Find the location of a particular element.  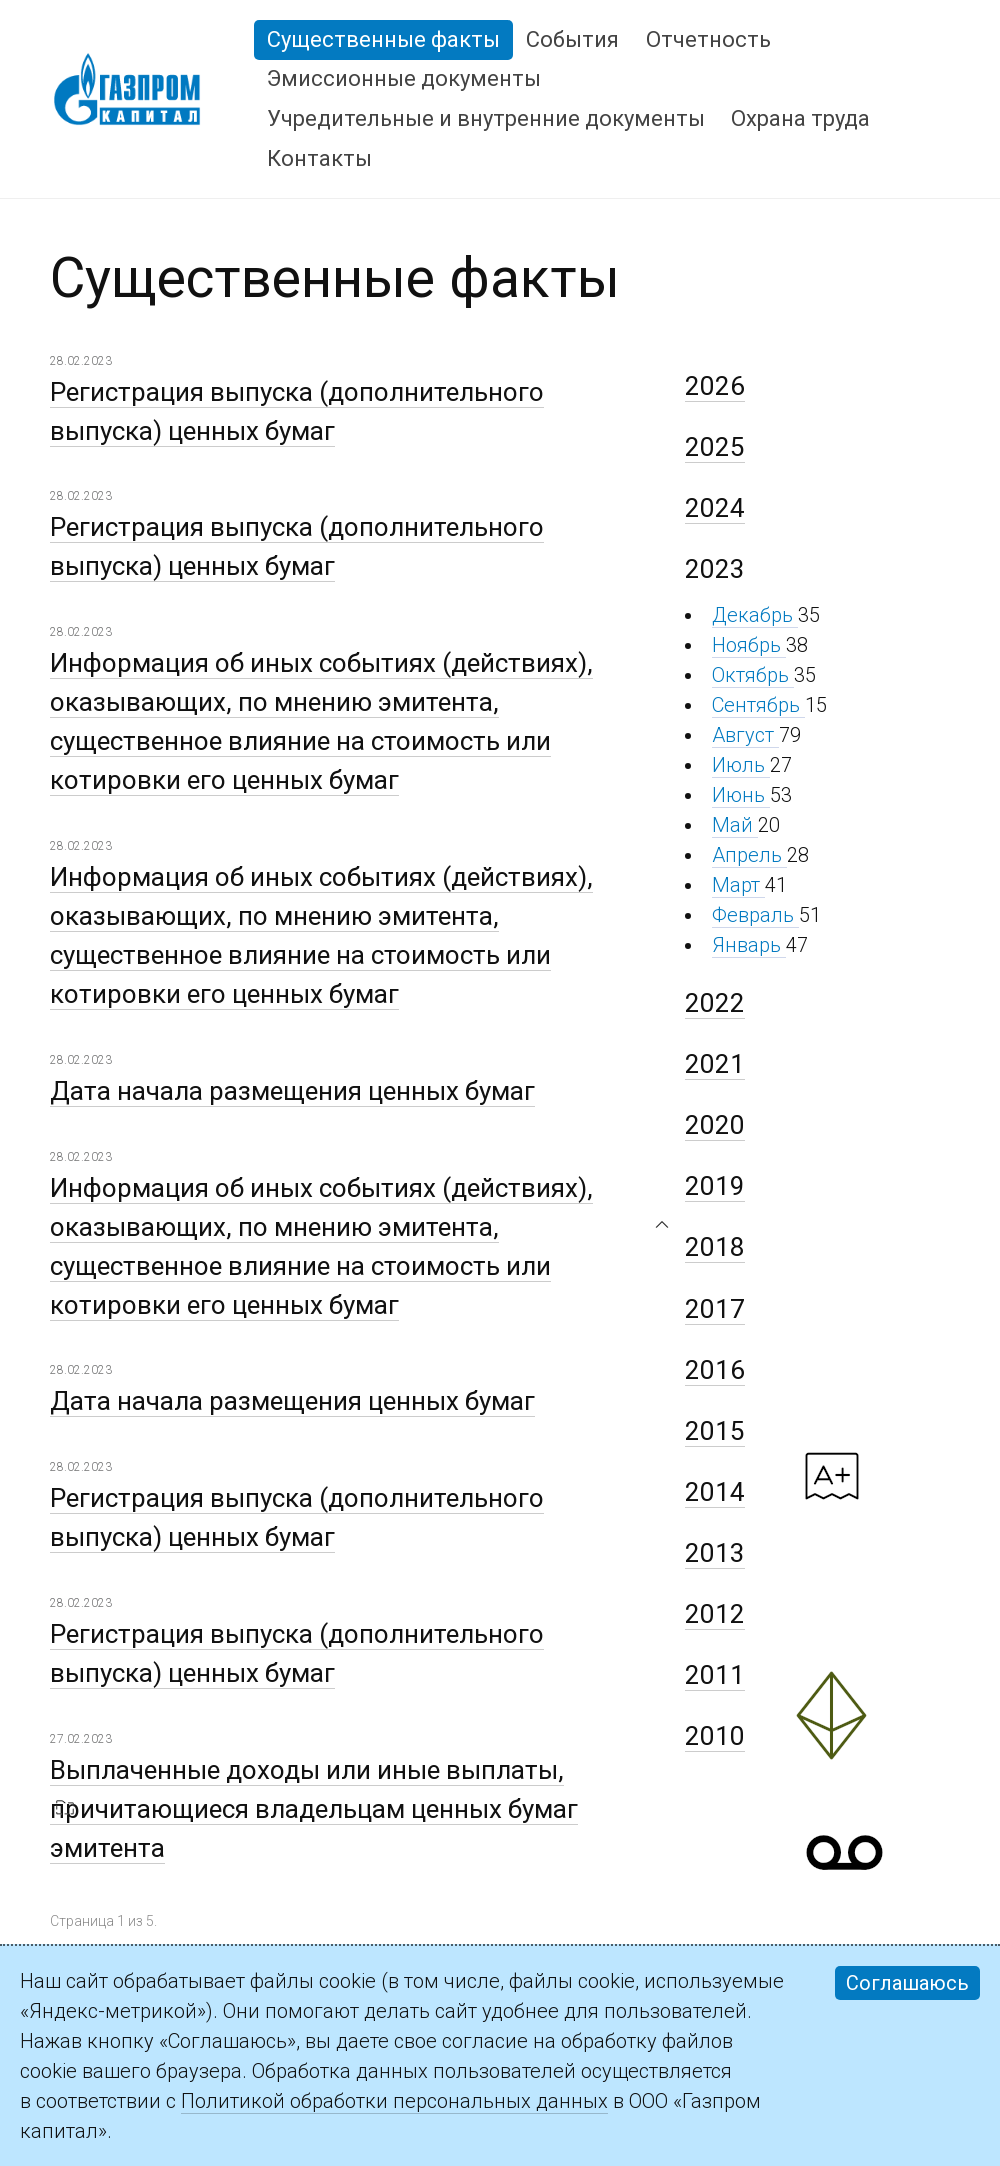

view exam or test results is located at coordinates (832, 1475).